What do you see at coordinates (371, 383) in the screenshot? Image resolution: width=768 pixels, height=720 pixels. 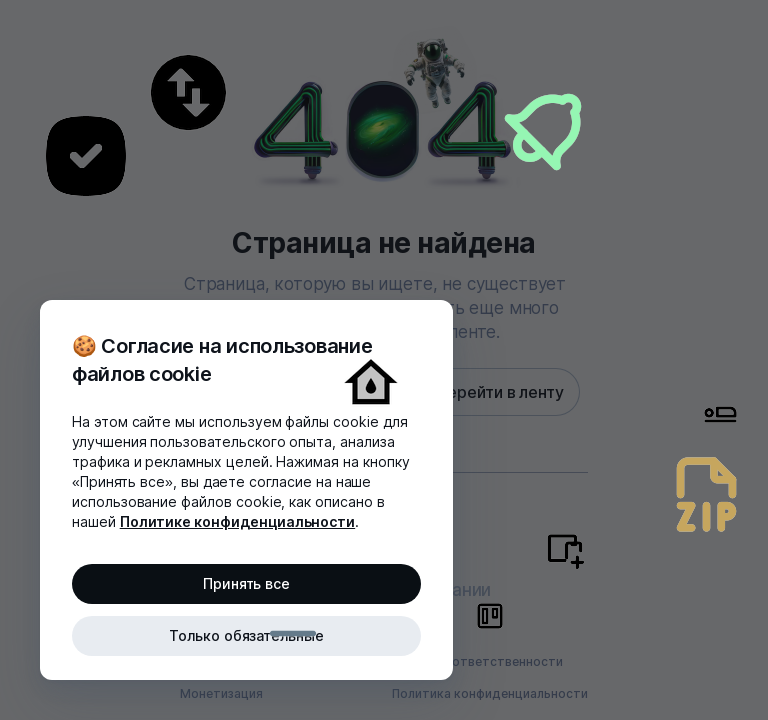 I see `report water damage to a property` at bounding box center [371, 383].